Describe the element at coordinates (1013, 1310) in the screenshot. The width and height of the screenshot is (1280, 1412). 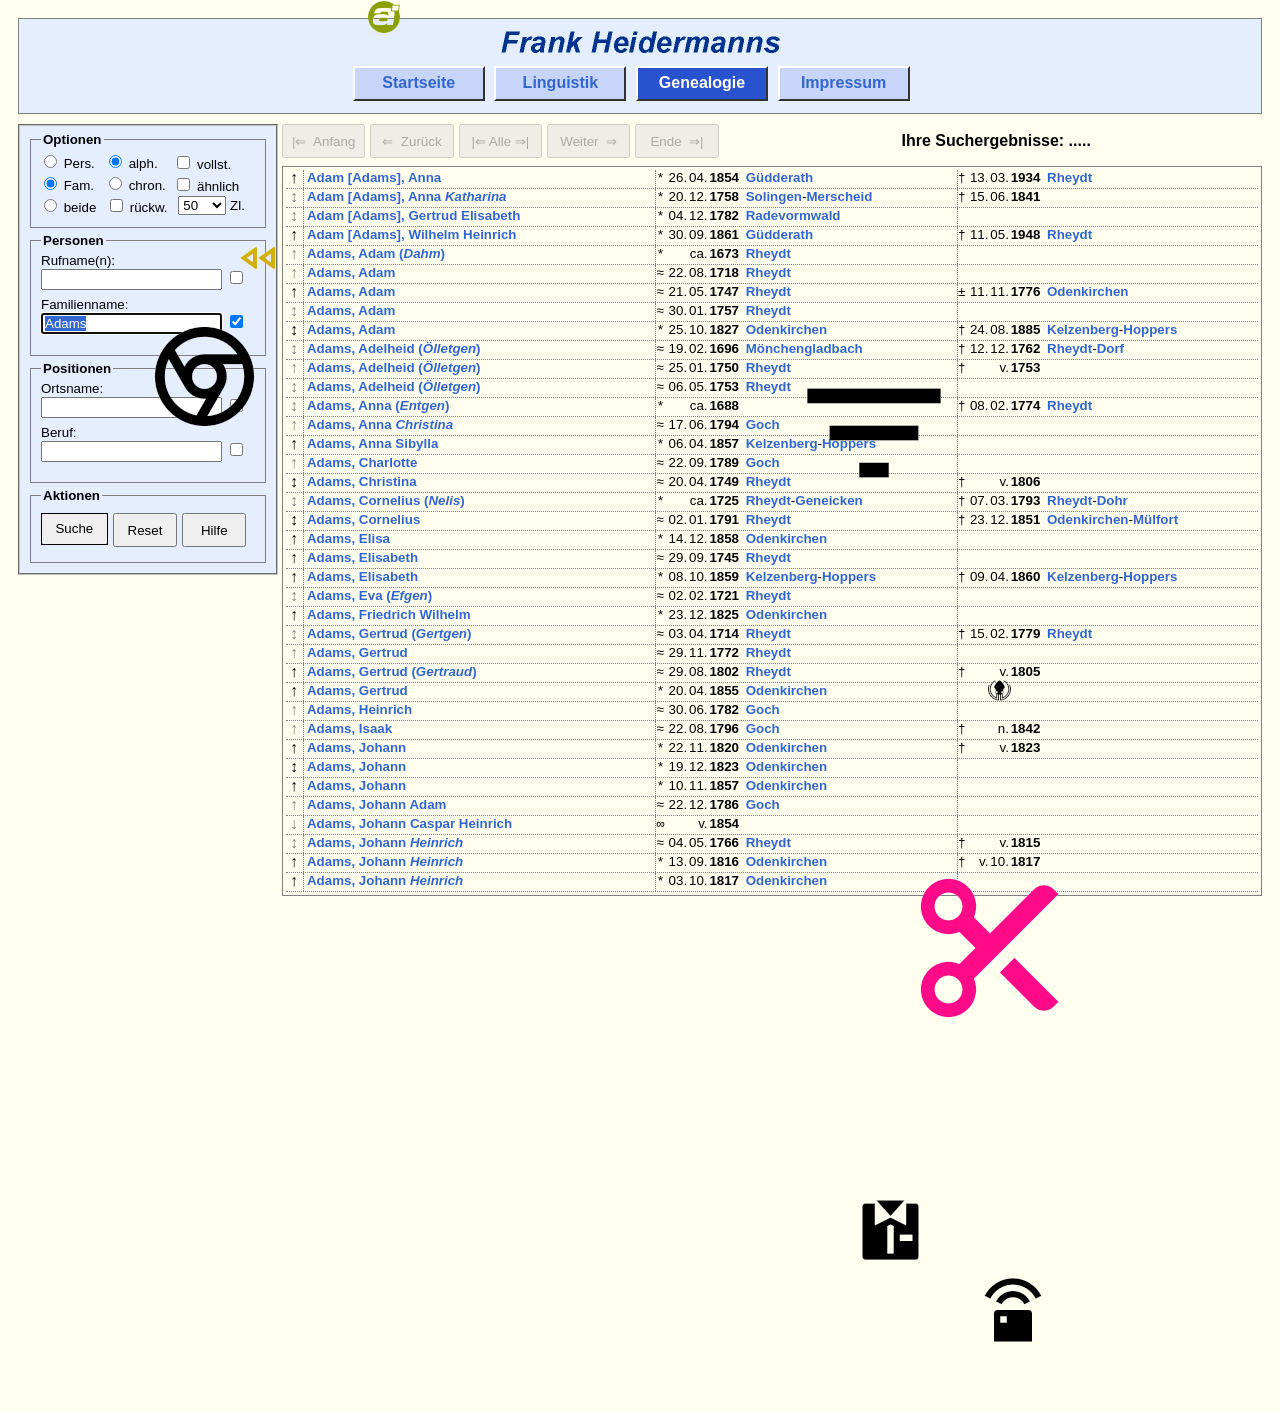
I see `connect to a remote control device` at that location.